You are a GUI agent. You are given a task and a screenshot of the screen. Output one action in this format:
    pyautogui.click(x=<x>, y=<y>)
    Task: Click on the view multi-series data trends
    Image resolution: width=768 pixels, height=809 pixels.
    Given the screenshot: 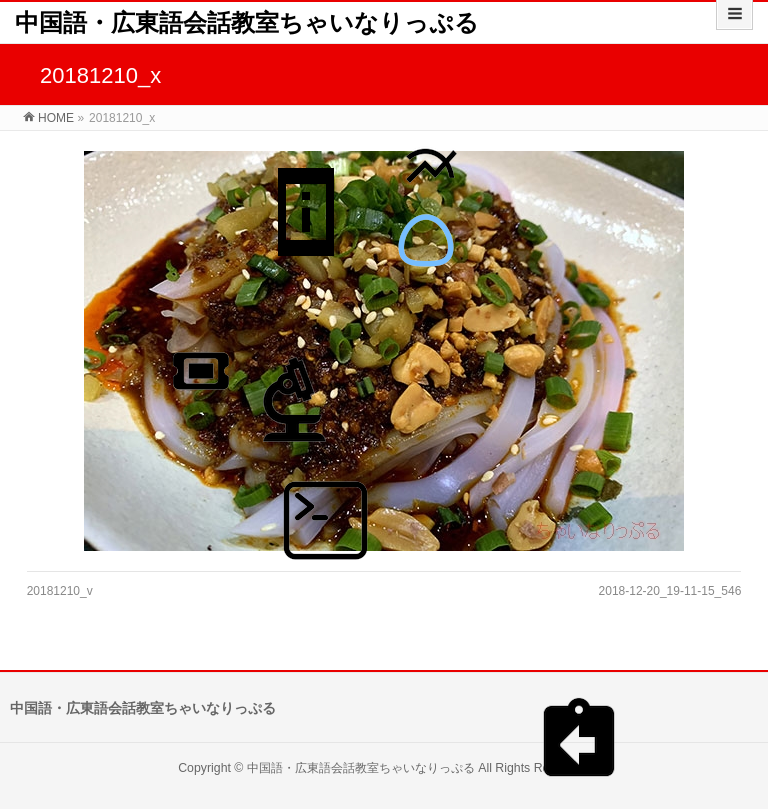 What is the action you would take?
    pyautogui.click(x=431, y=166)
    